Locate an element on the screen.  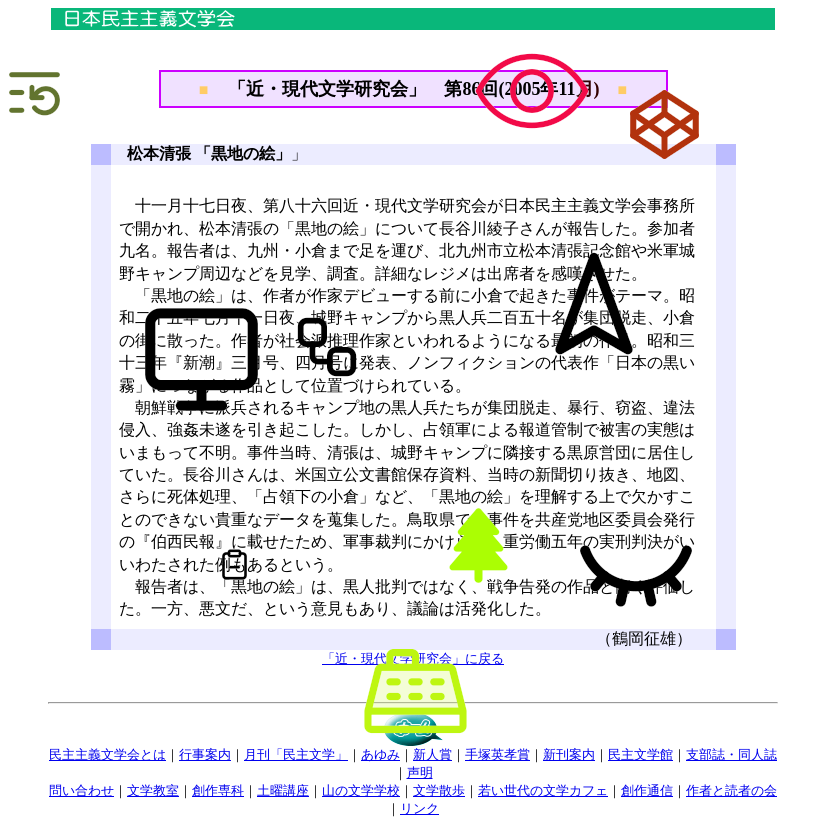
view or preview content is located at coordinates (532, 91).